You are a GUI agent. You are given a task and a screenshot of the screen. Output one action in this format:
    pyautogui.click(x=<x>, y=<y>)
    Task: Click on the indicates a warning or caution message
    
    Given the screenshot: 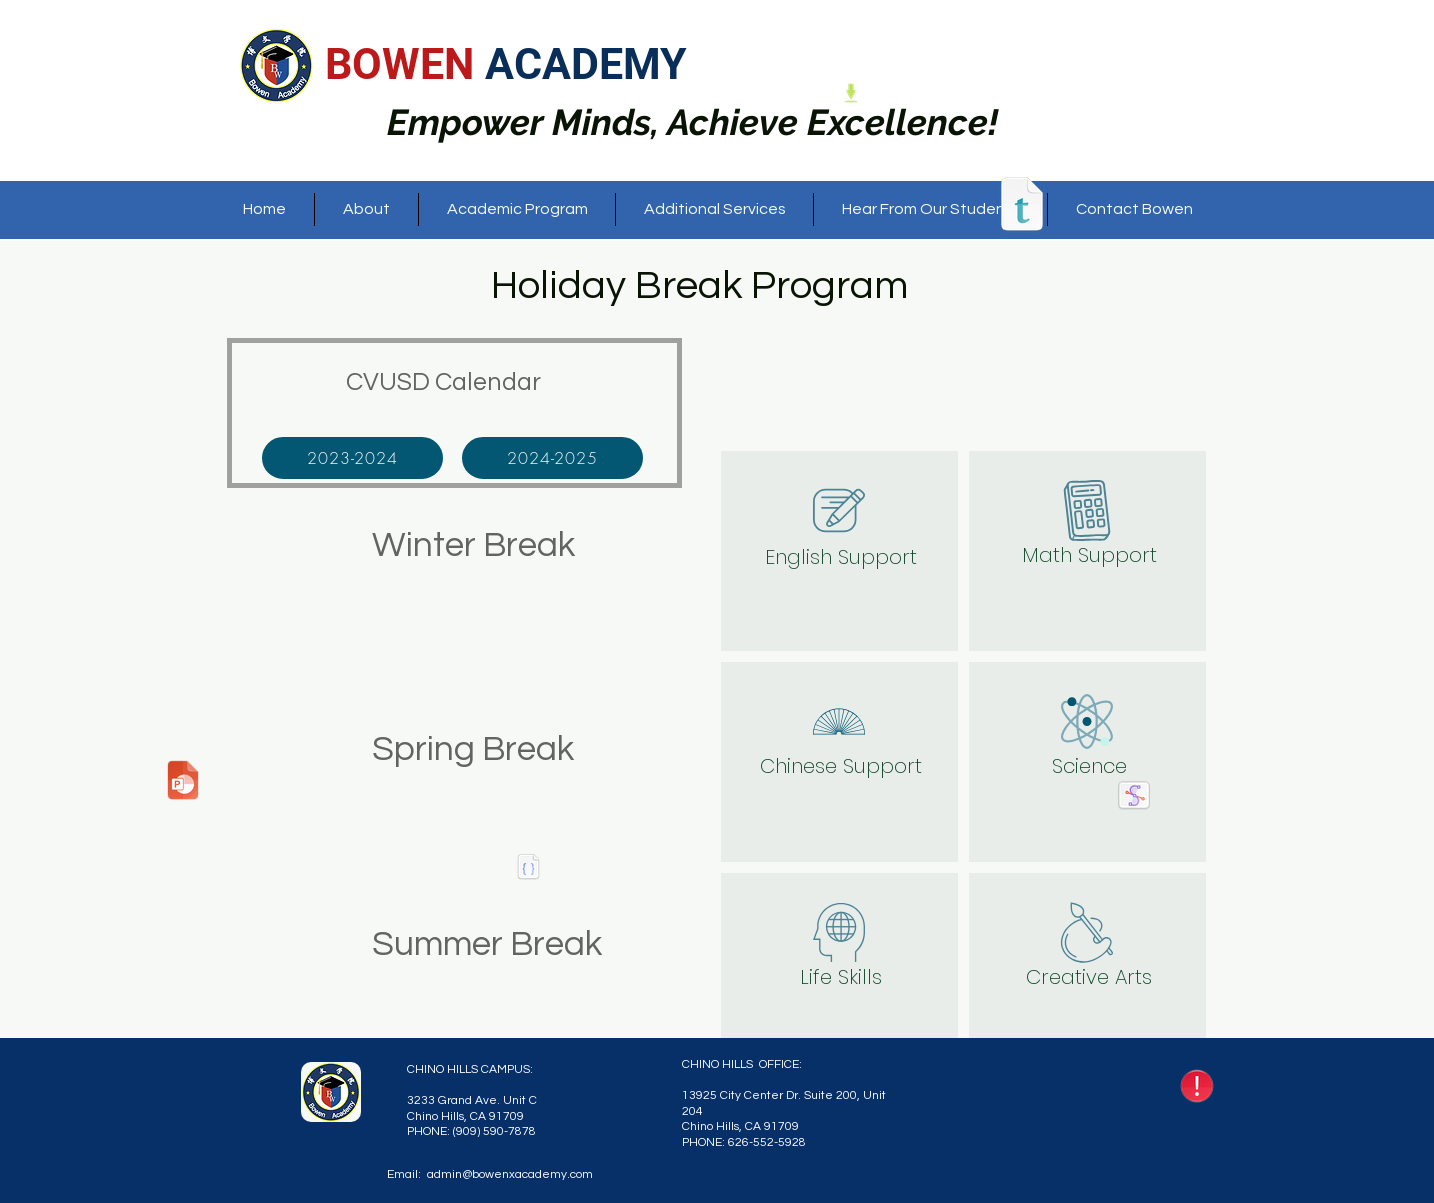 What is the action you would take?
    pyautogui.click(x=1197, y=1086)
    